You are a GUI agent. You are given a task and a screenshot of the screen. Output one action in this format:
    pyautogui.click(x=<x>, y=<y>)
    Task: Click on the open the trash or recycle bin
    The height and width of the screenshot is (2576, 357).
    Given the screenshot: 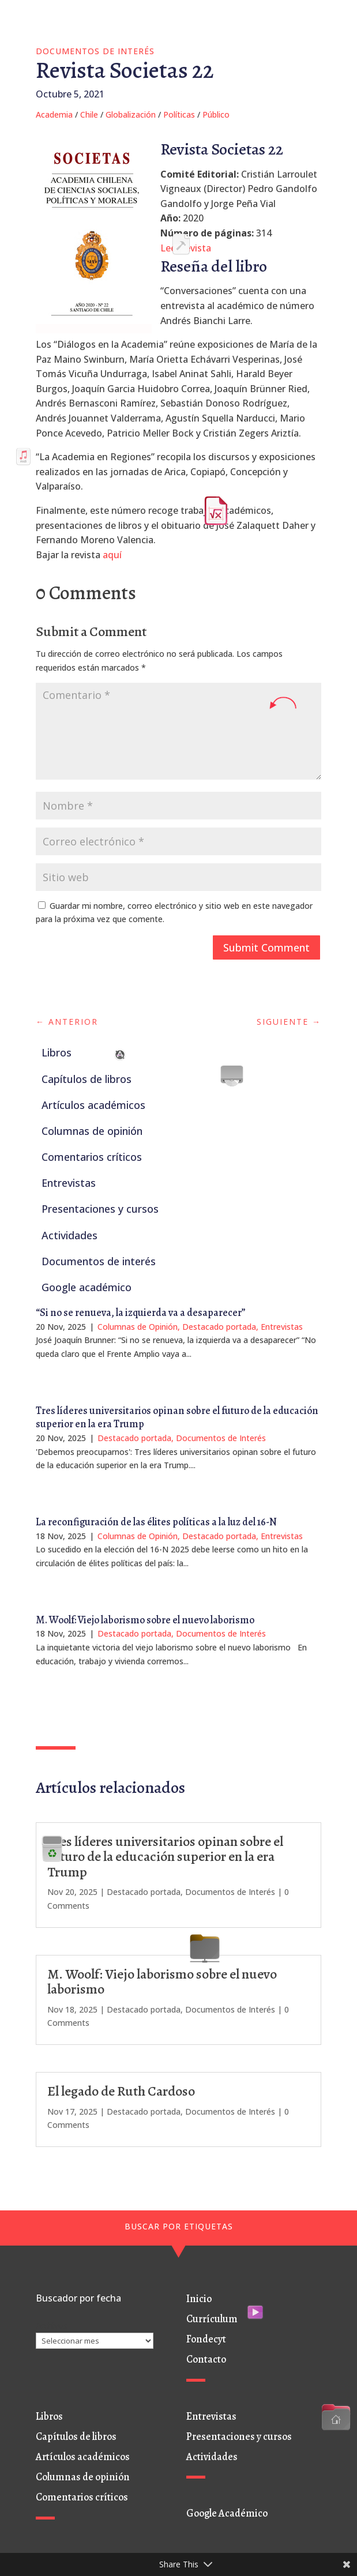 What is the action you would take?
    pyautogui.click(x=52, y=1848)
    